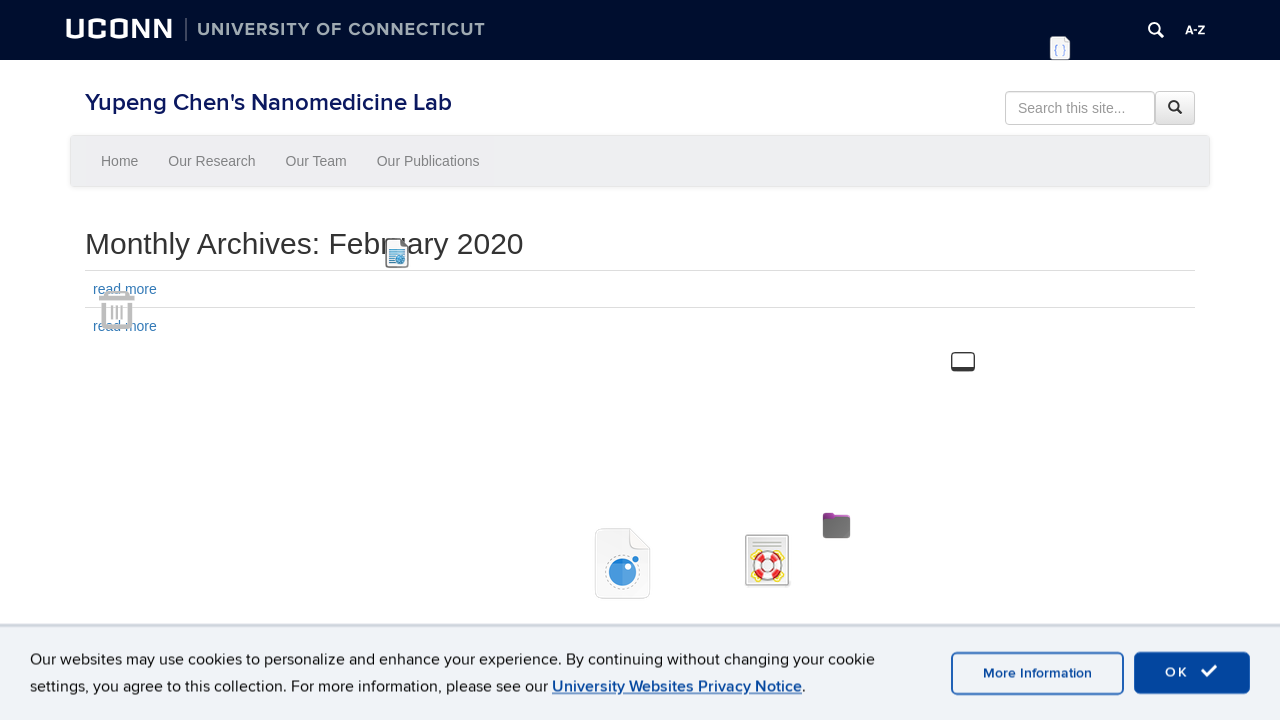 The width and height of the screenshot is (1280, 720). What do you see at coordinates (118, 310) in the screenshot?
I see `delete selected item` at bounding box center [118, 310].